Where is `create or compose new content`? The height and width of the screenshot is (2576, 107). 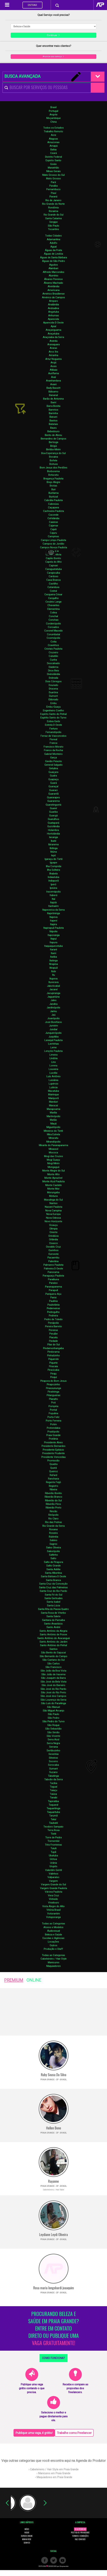
create or compose new content is located at coordinates (76, 76).